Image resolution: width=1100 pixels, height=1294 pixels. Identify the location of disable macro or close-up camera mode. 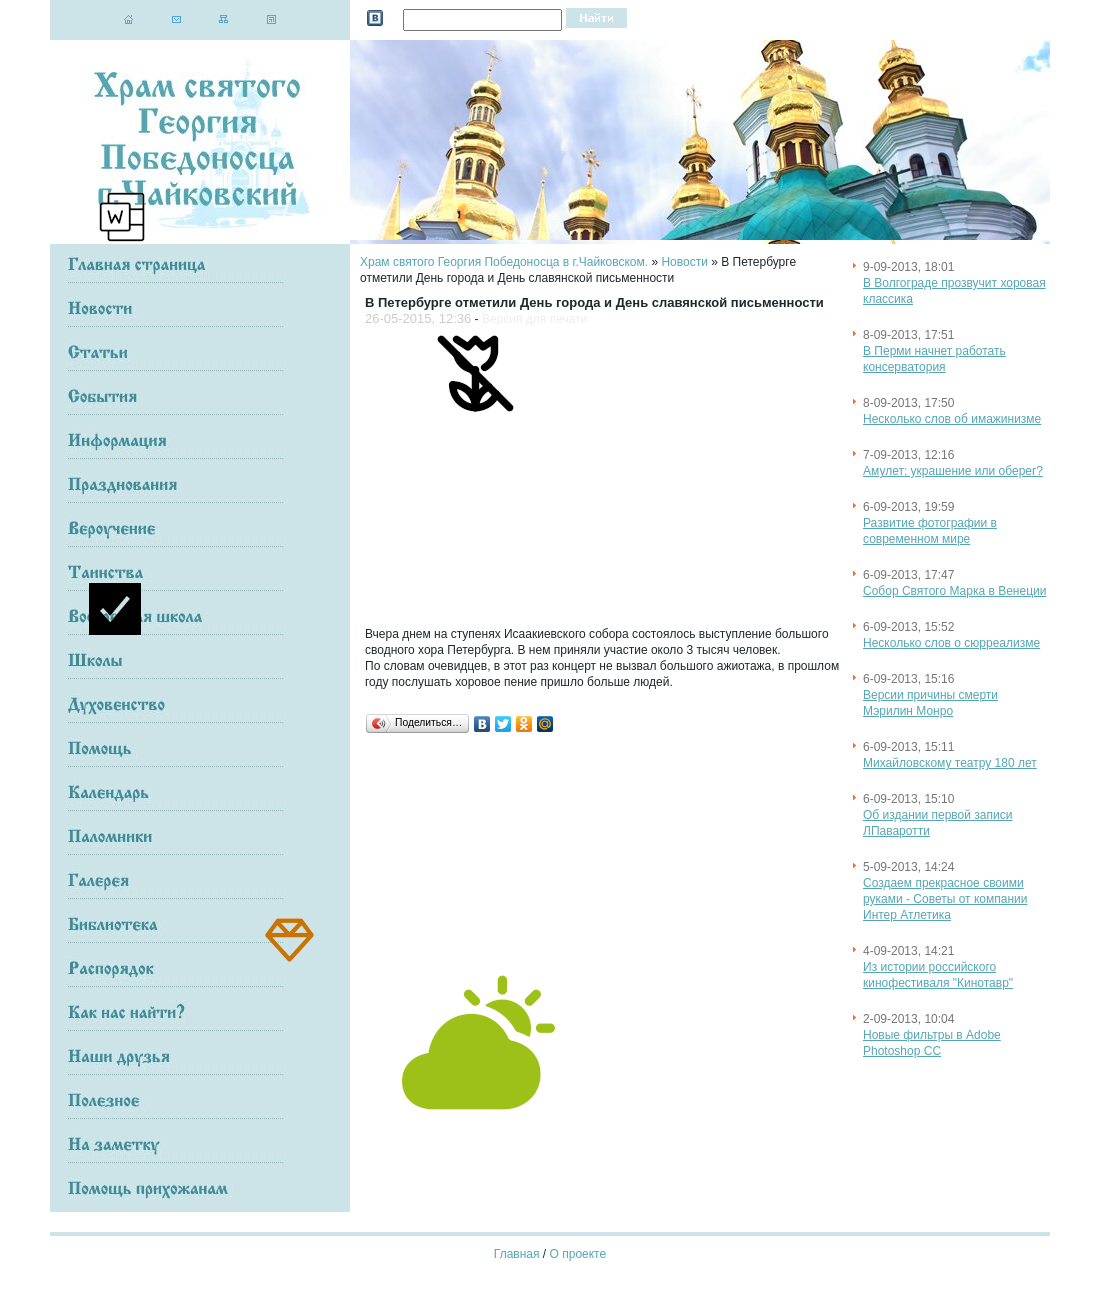
(475, 373).